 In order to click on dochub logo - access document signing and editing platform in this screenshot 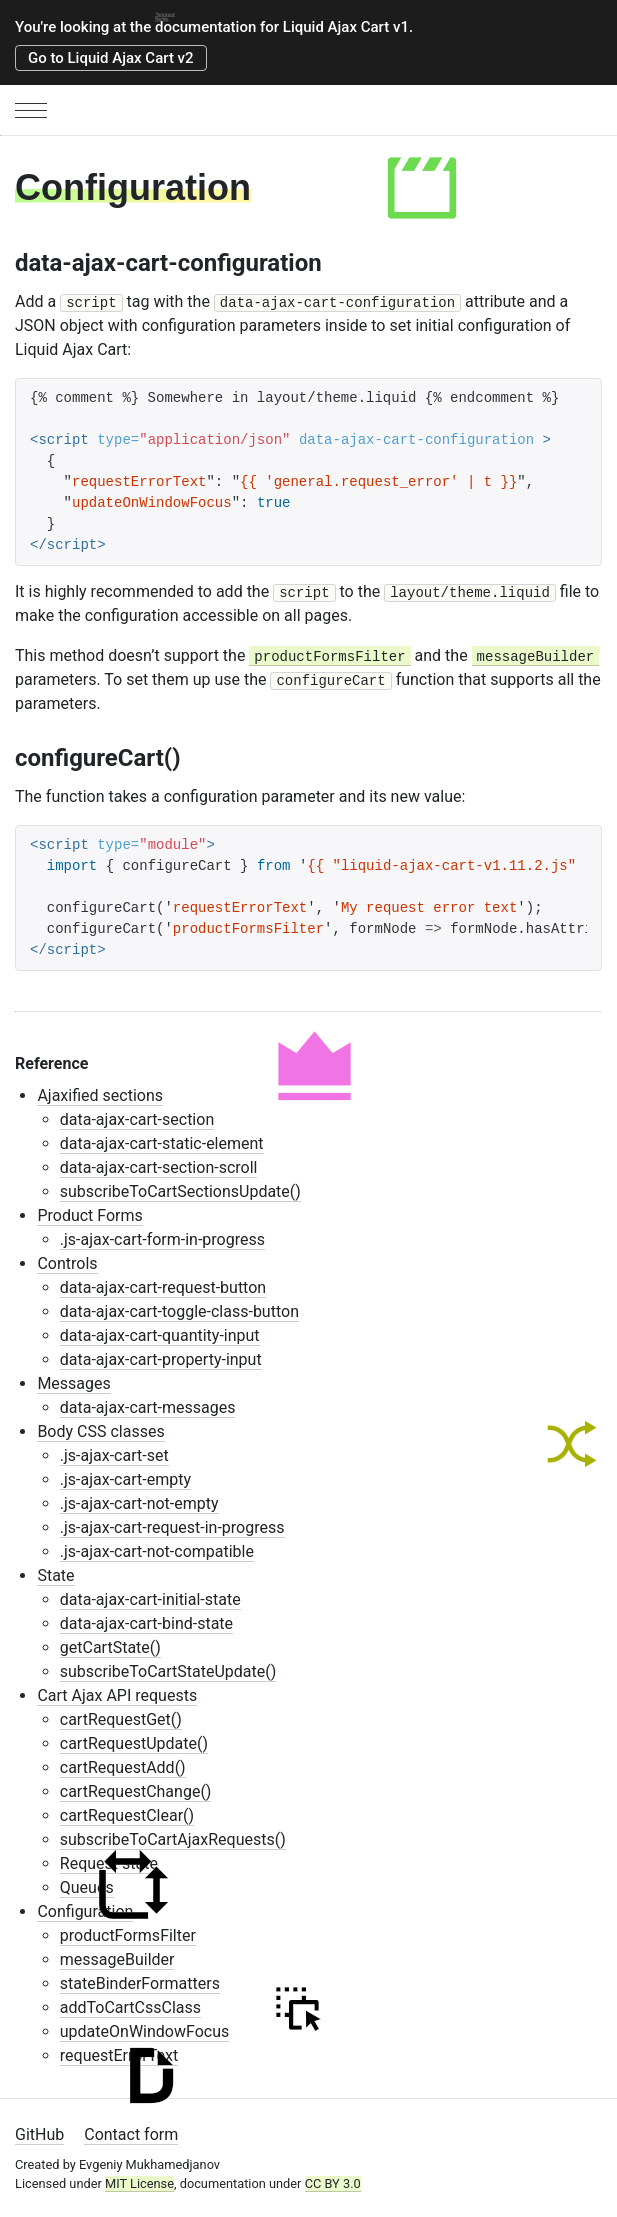, I will do `click(152, 2075)`.